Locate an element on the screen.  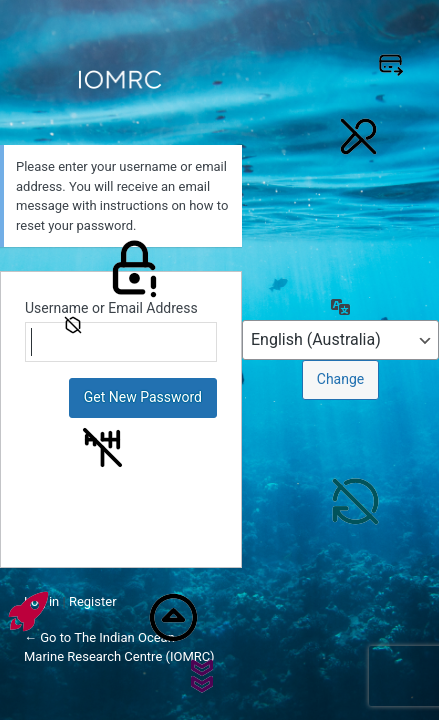
make a payment with saved card is located at coordinates (390, 63).